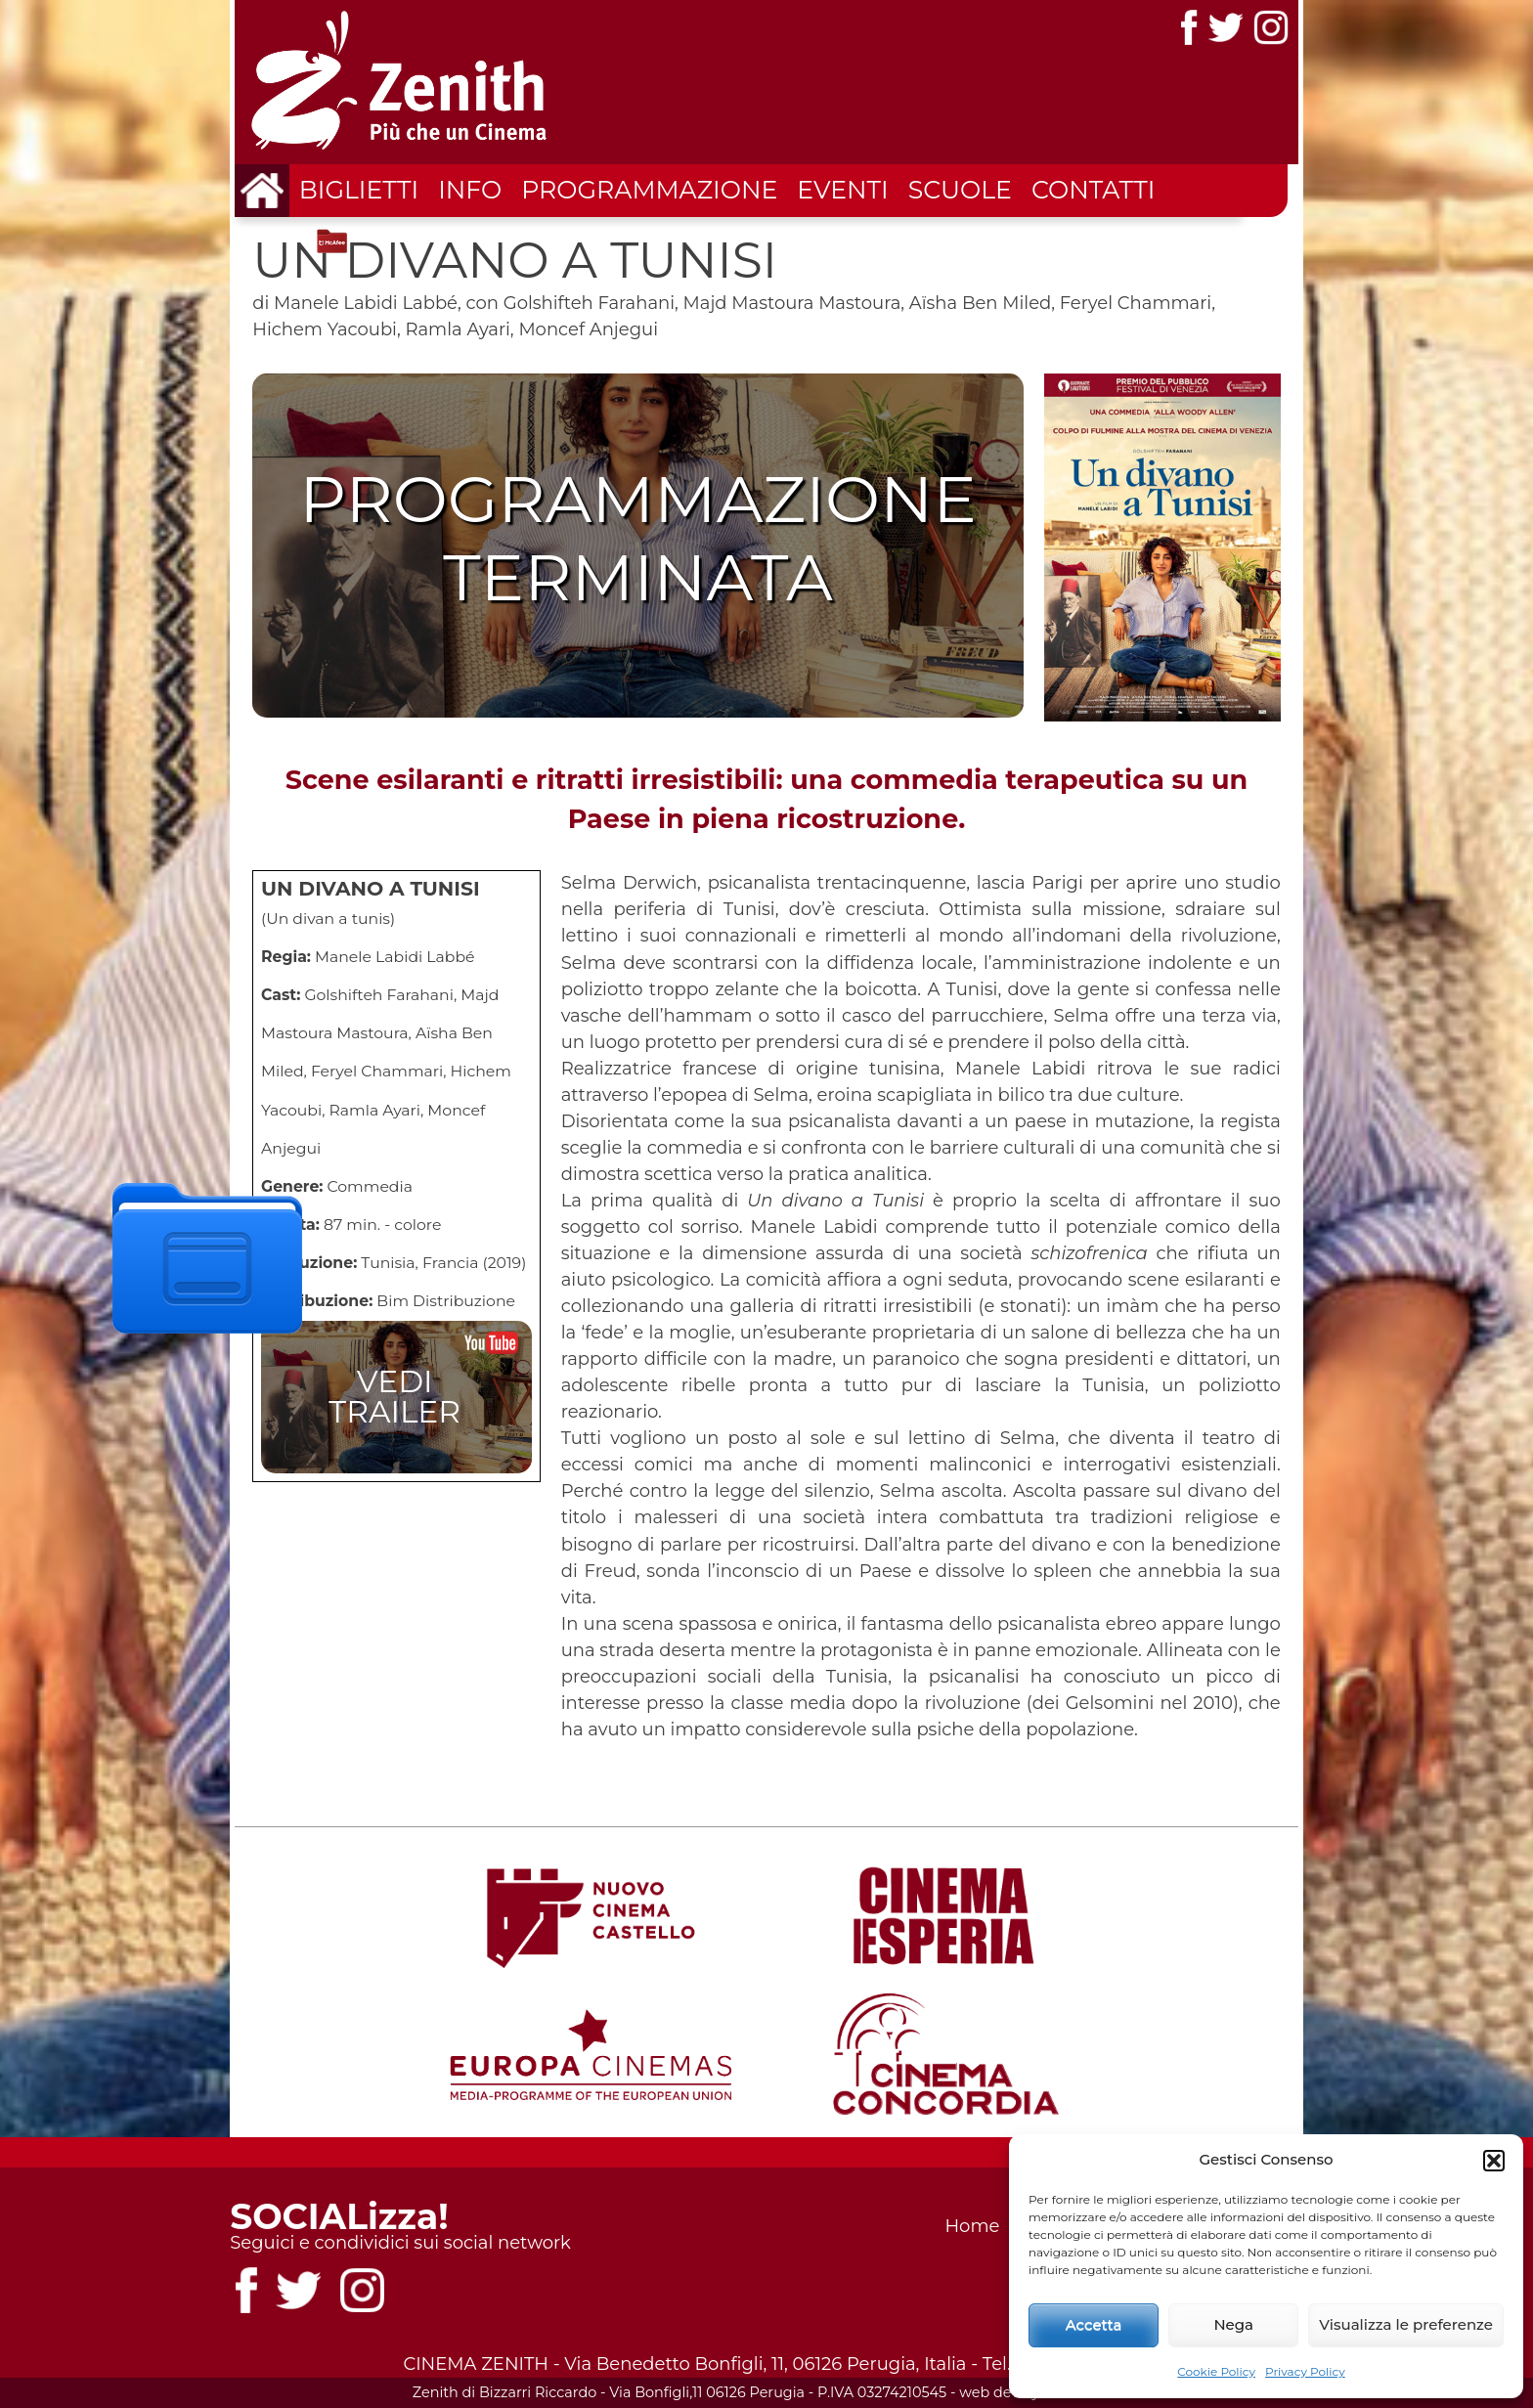 The width and height of the screenshot is (1533, 2408). Describe the element at coordinates (207, 1258) in the screenshot. I see `open desktop folder` at that location.